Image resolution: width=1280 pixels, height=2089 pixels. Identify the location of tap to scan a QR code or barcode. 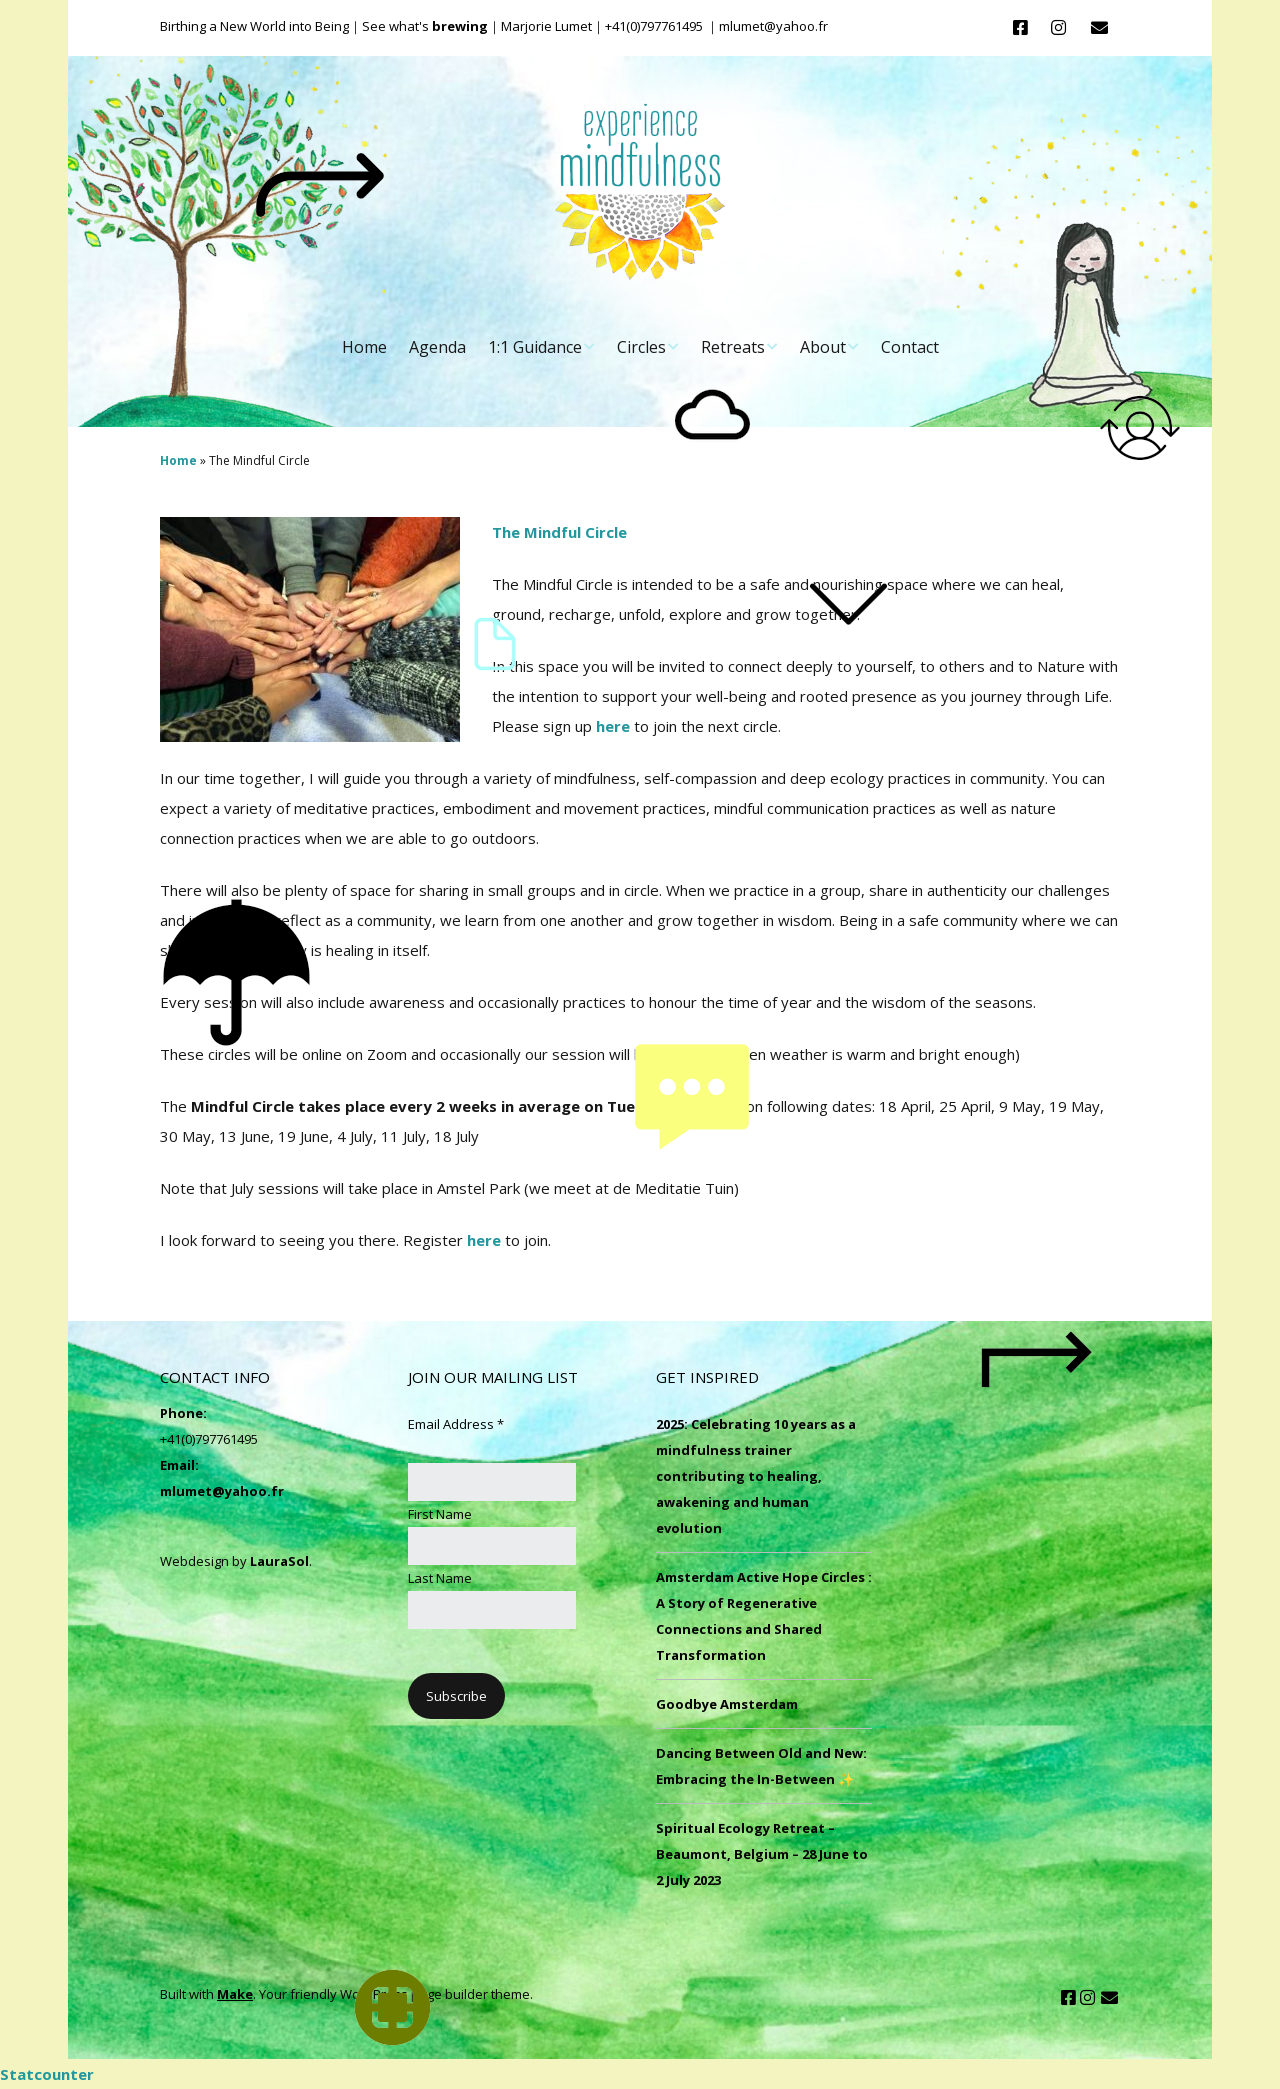
(392, 2007).